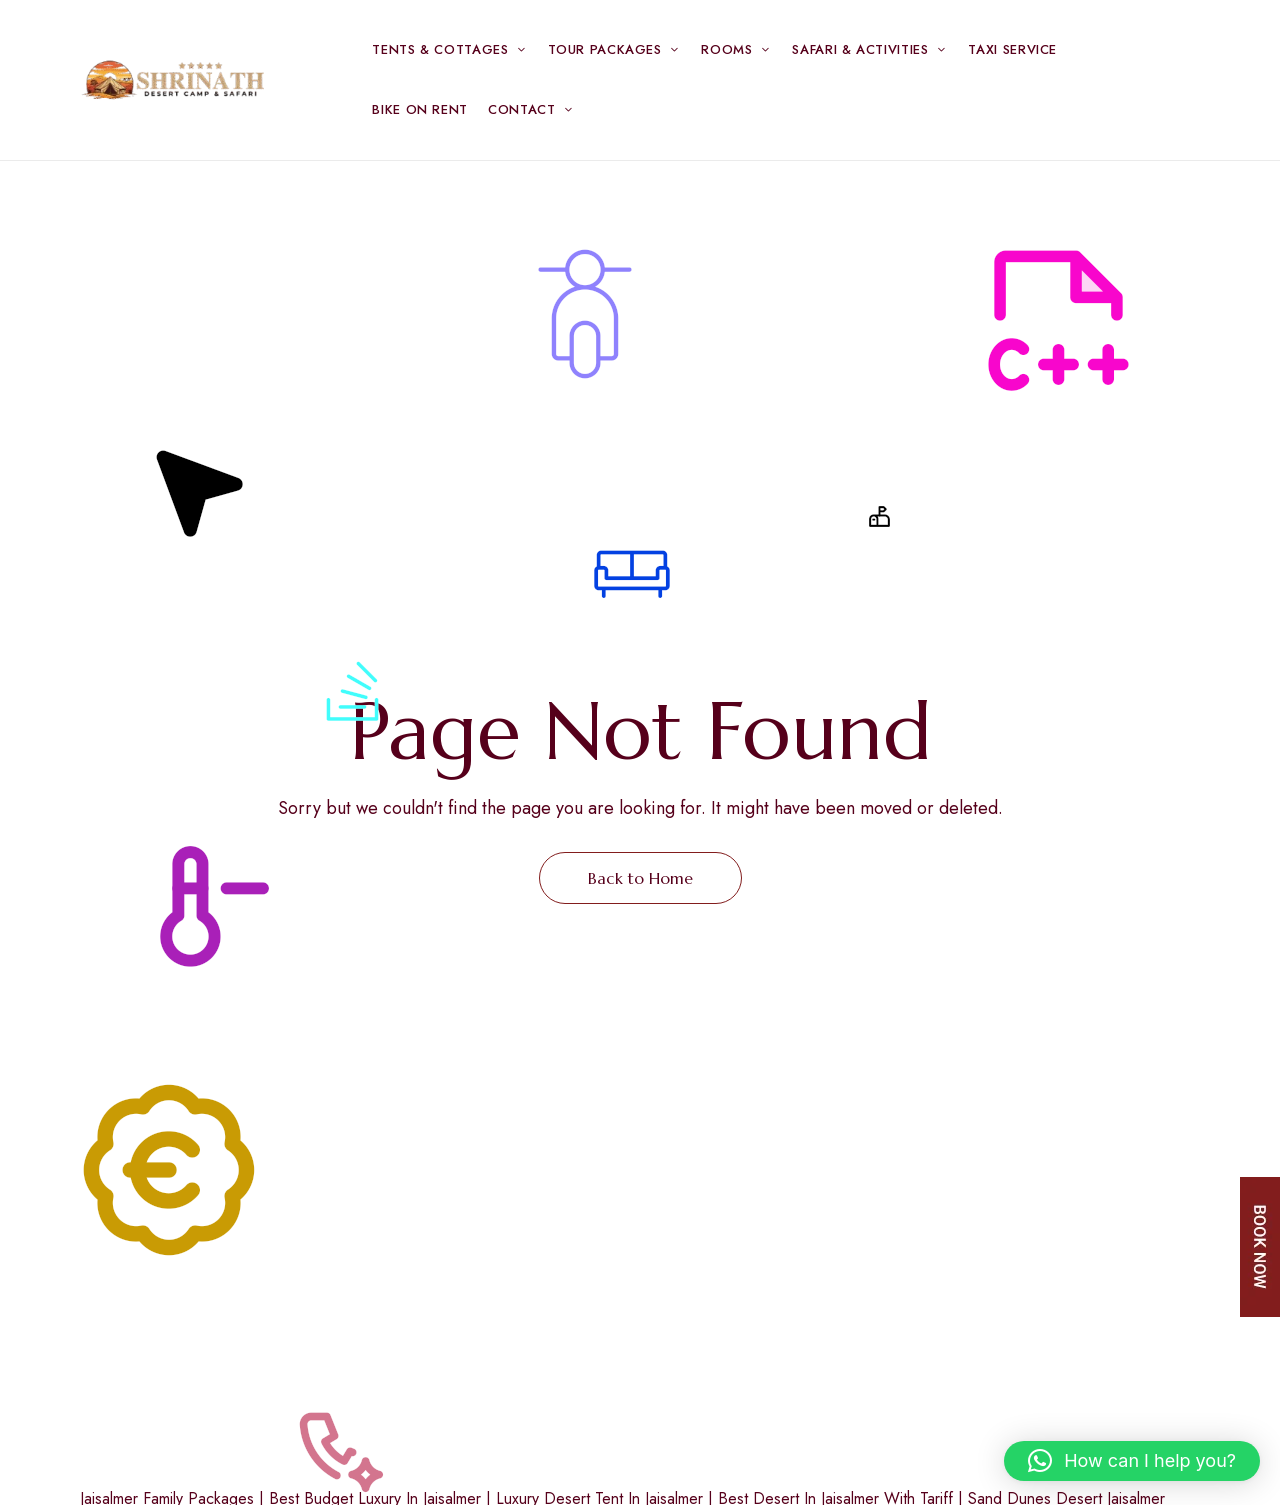 Image resolution: width=1280 pixels, height=1505 pixels. What do you see at coordinates (1058, 326) in the screenshot?
I see `a C++ source code file` at bounding box center [1058, 326].